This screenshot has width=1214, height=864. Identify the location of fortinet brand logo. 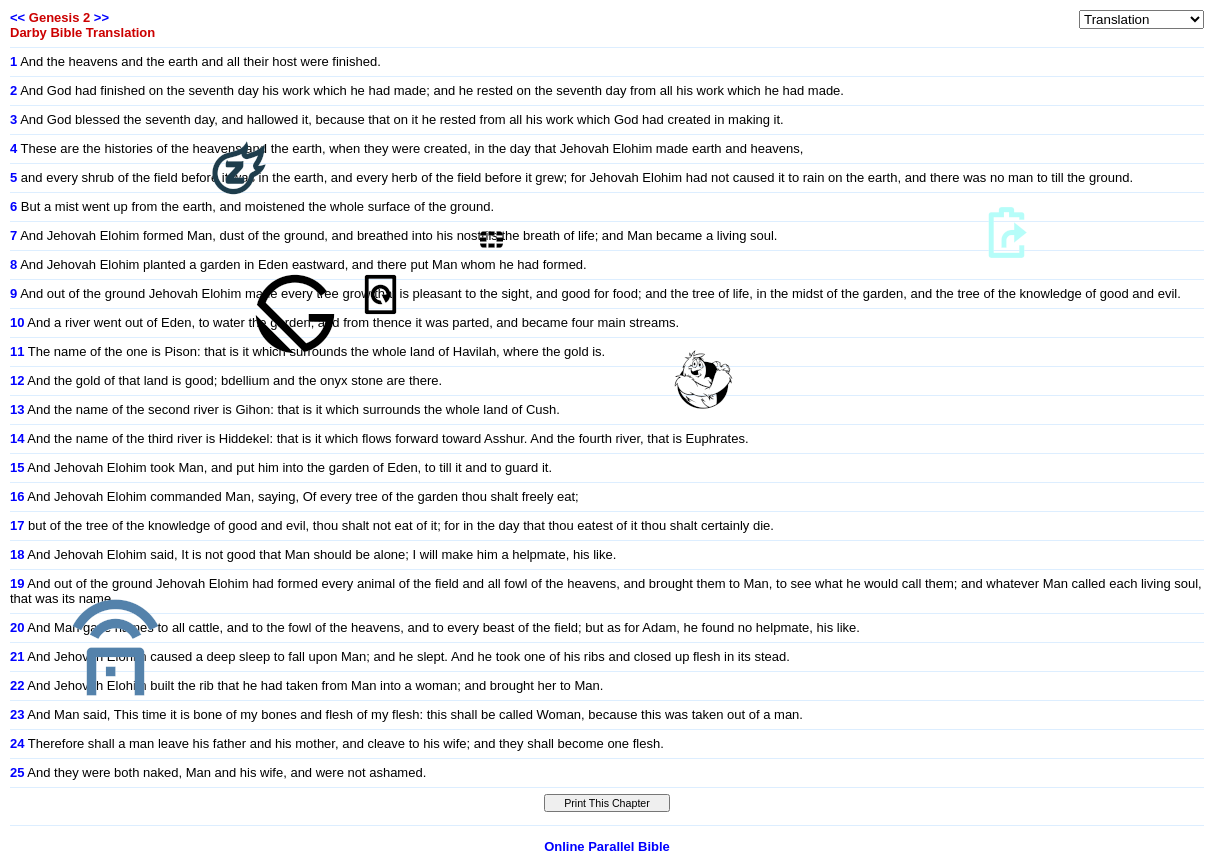
(491, 239).